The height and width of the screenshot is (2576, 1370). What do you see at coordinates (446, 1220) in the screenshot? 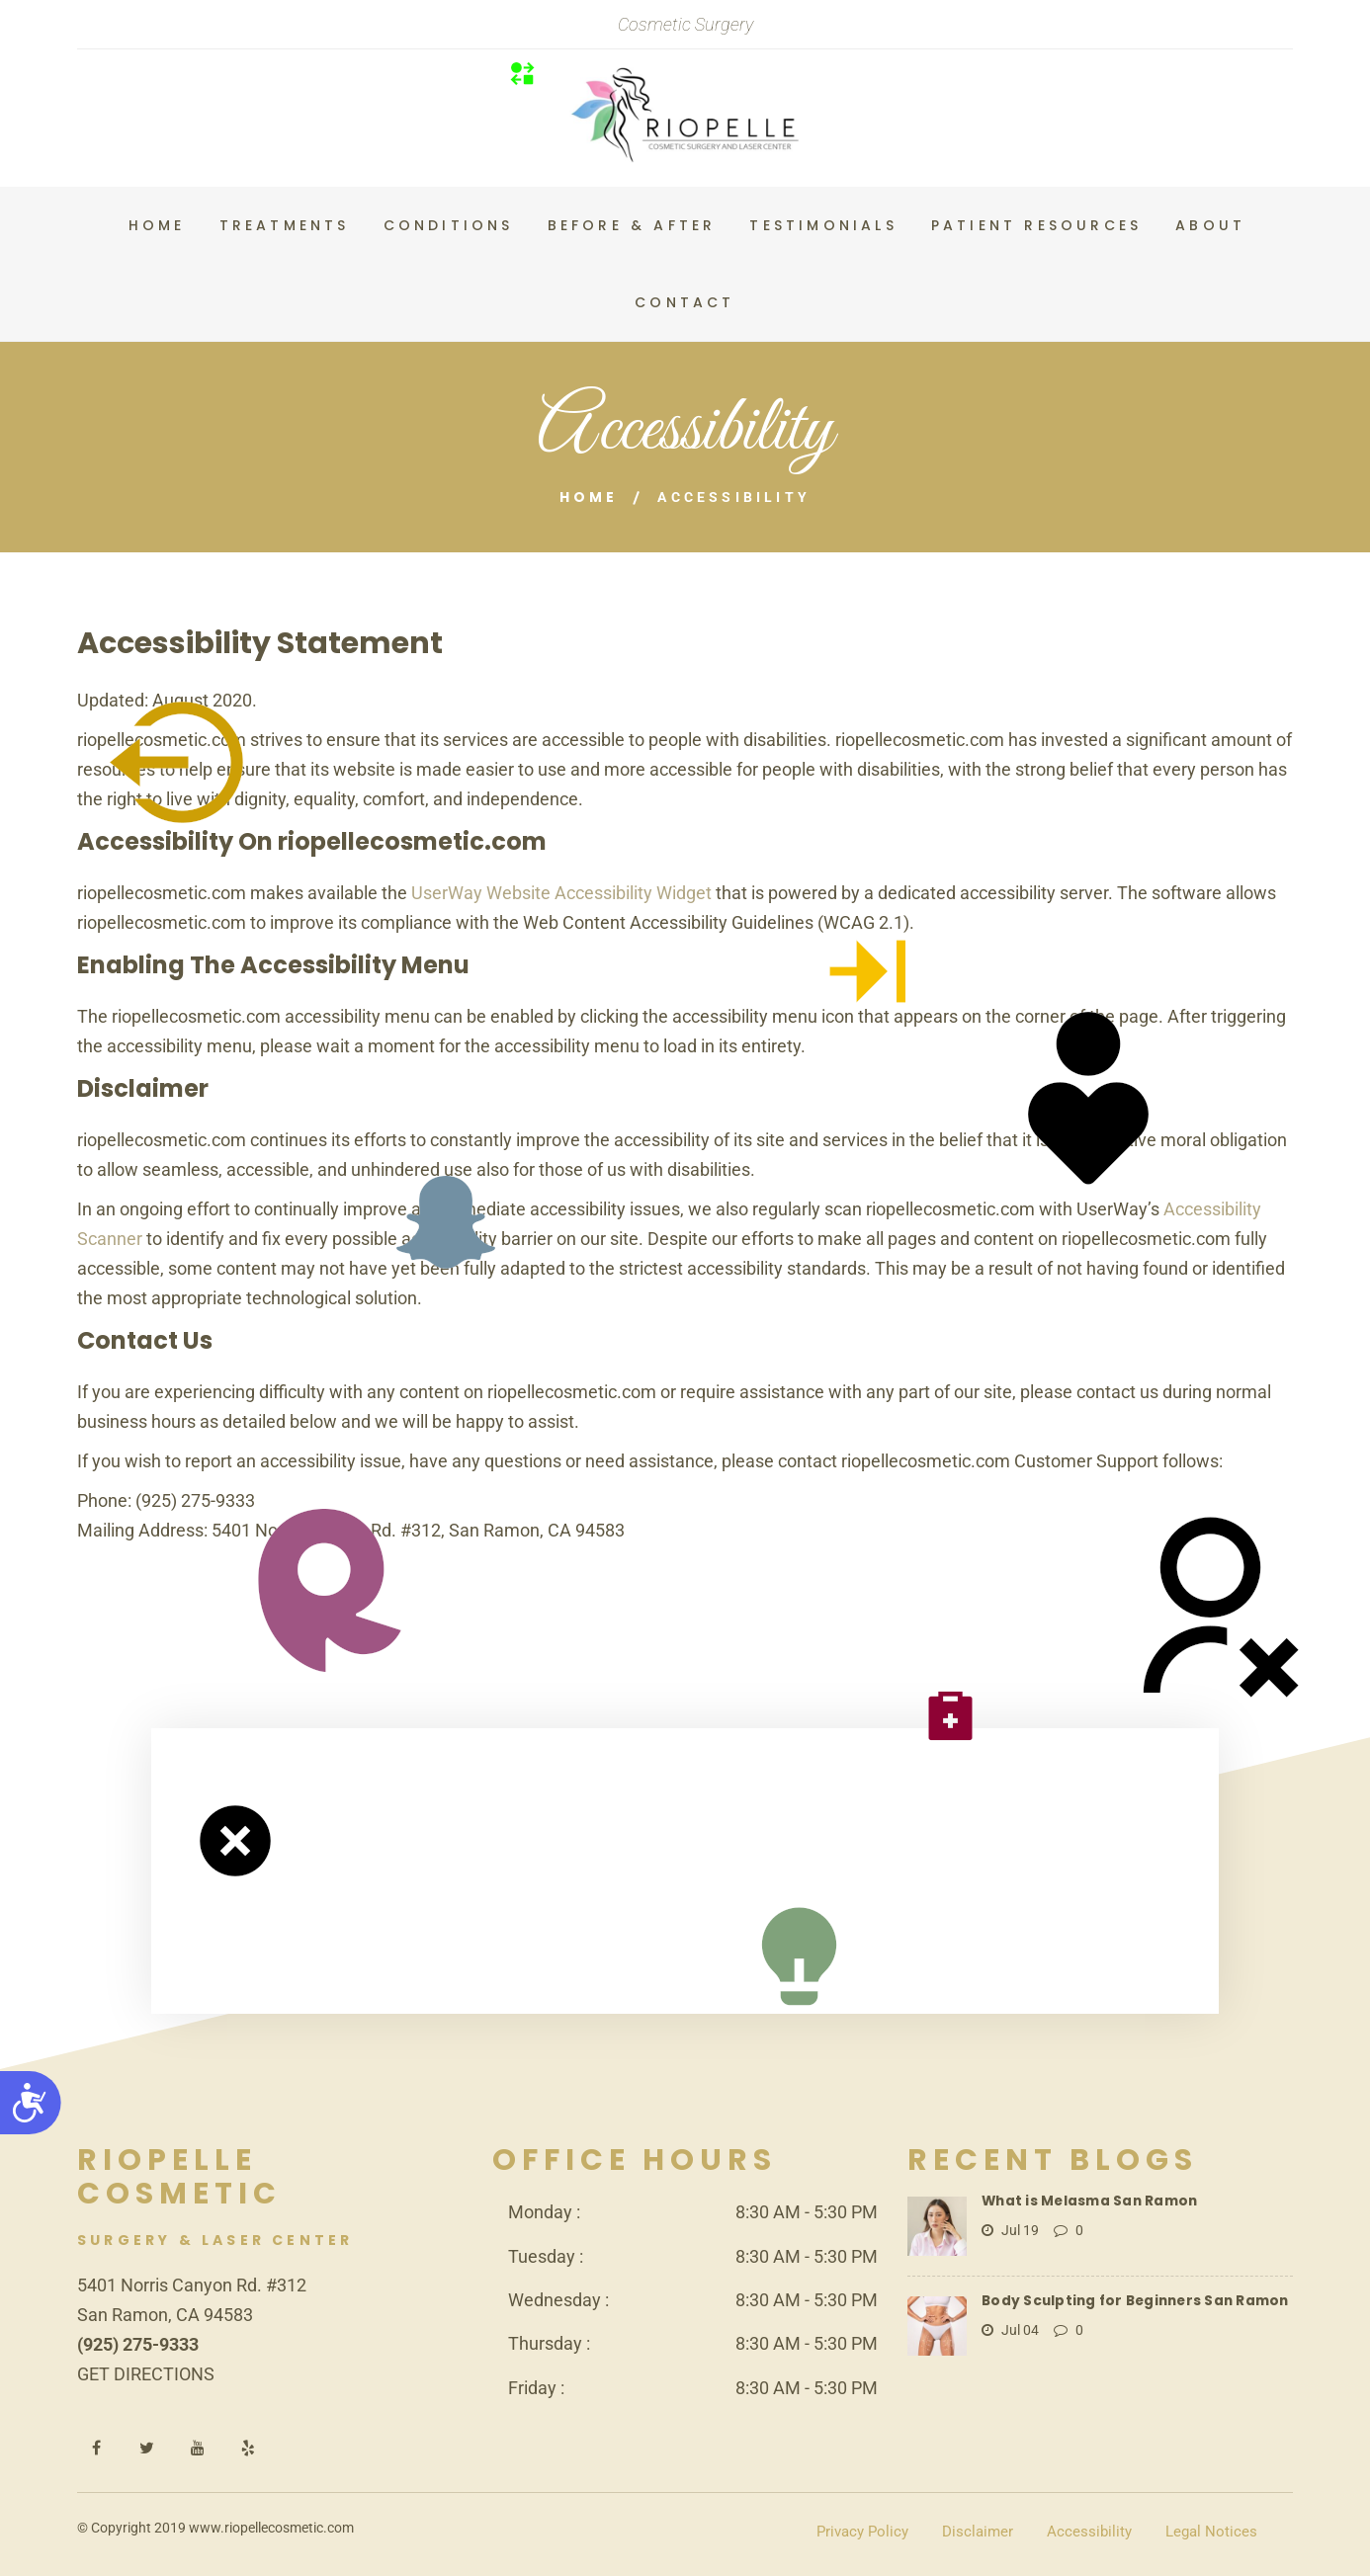
I see `open Snapchat app` at bounding box center [446, 1220].